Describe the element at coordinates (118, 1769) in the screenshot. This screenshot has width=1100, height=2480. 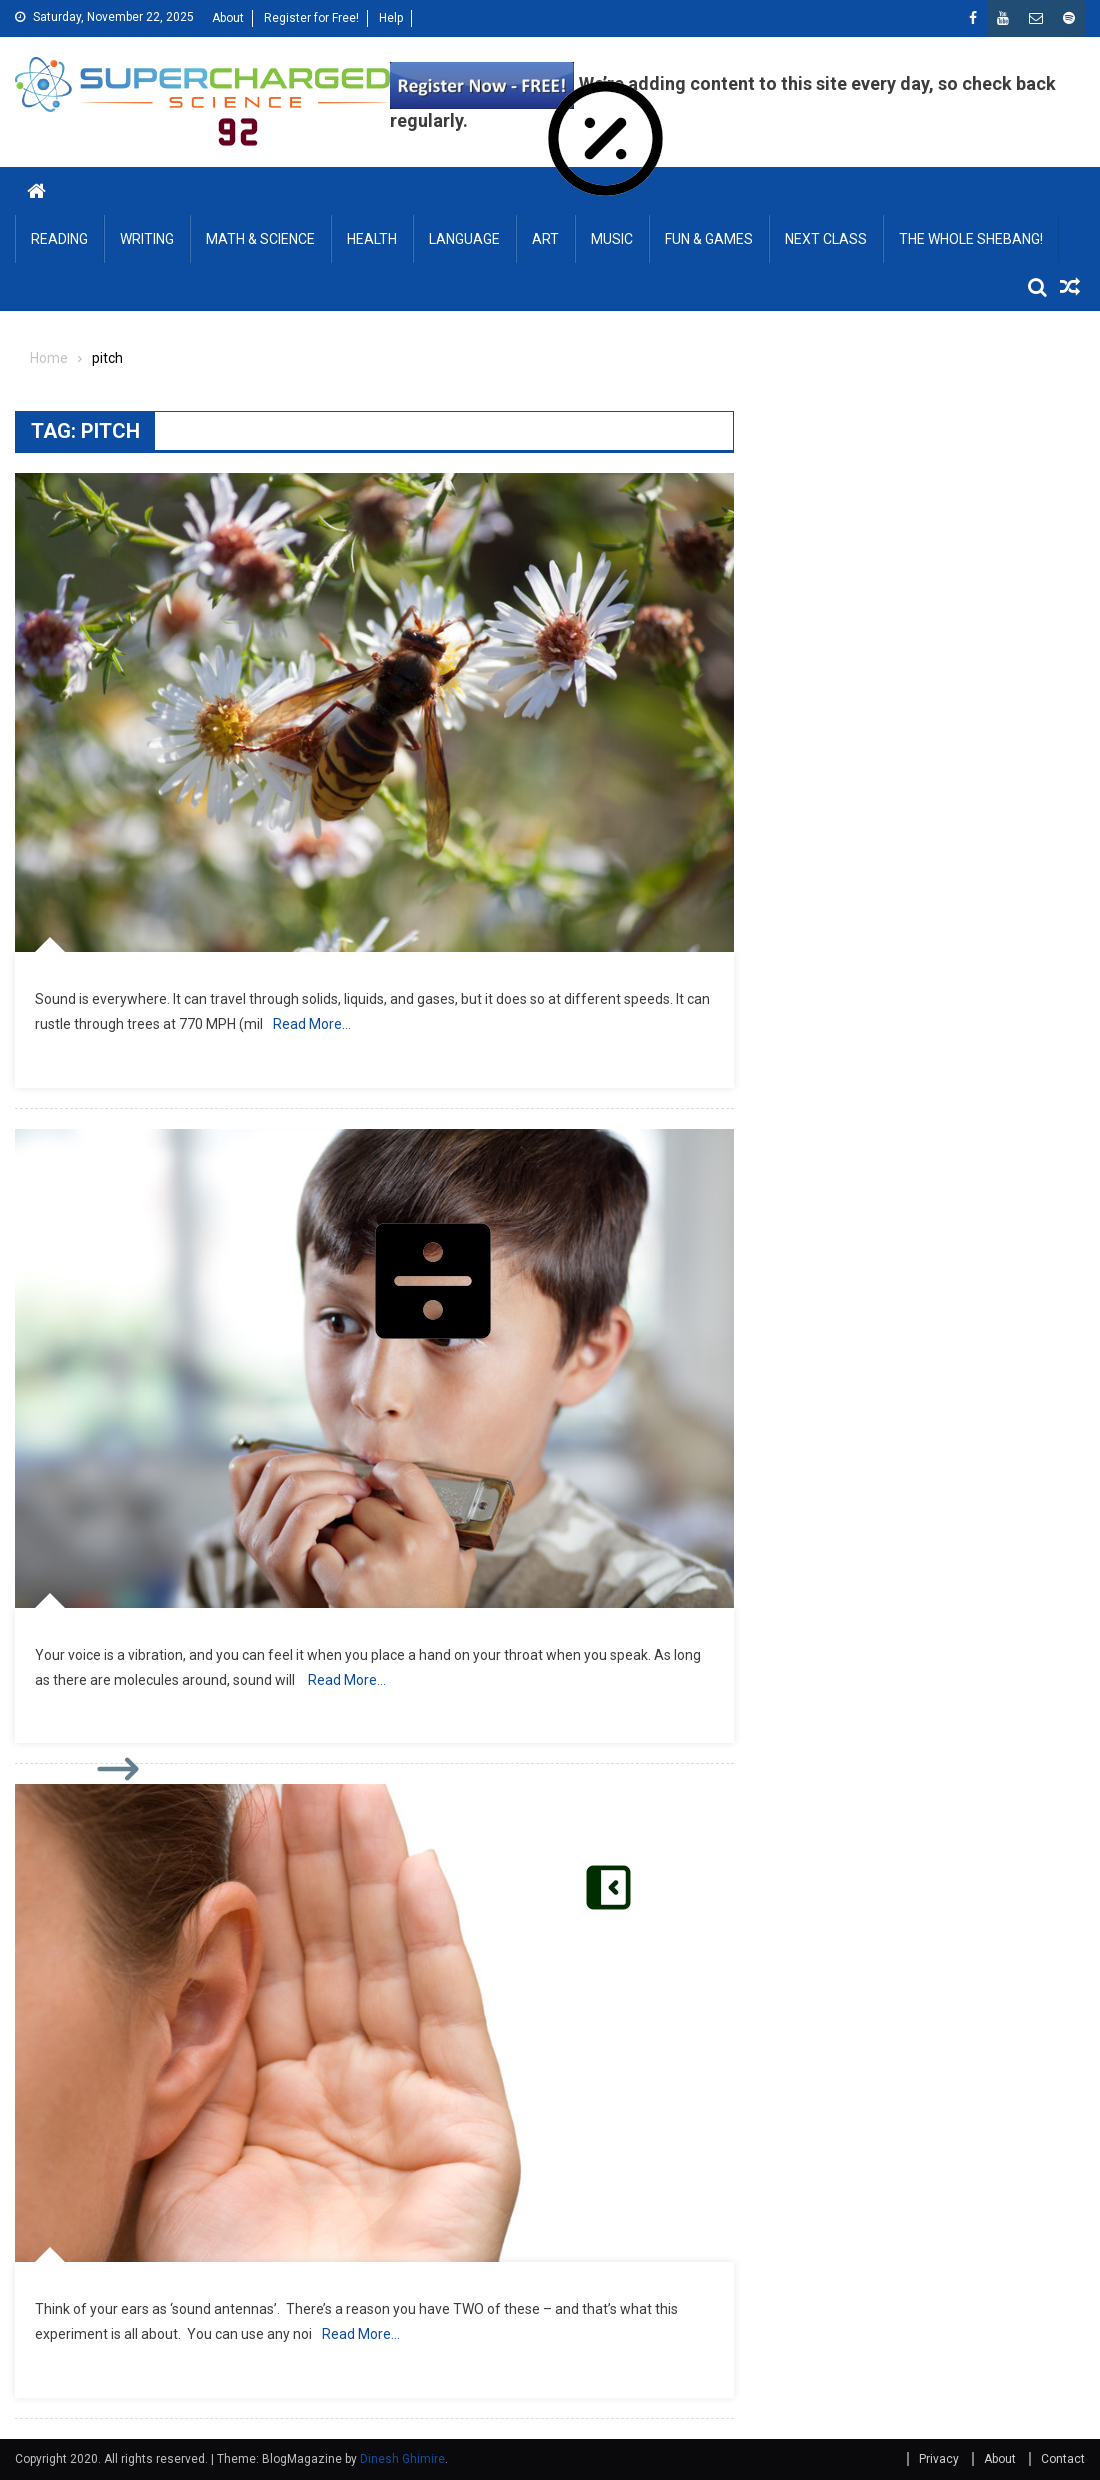
I see `proceed to the next step` at that location.